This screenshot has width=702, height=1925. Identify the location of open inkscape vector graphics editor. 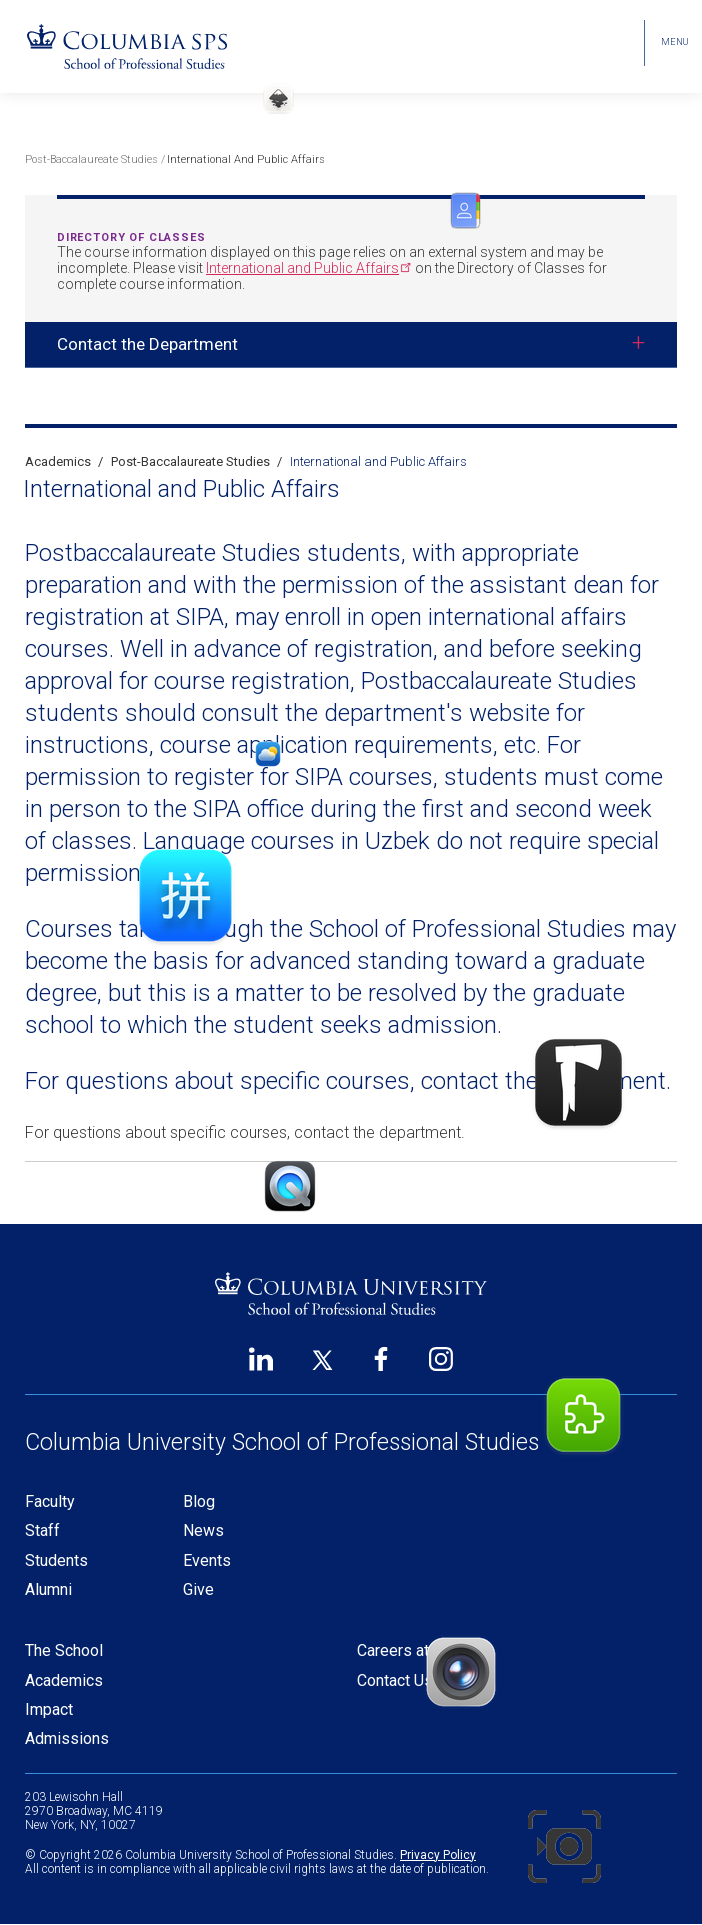
(278, 98).